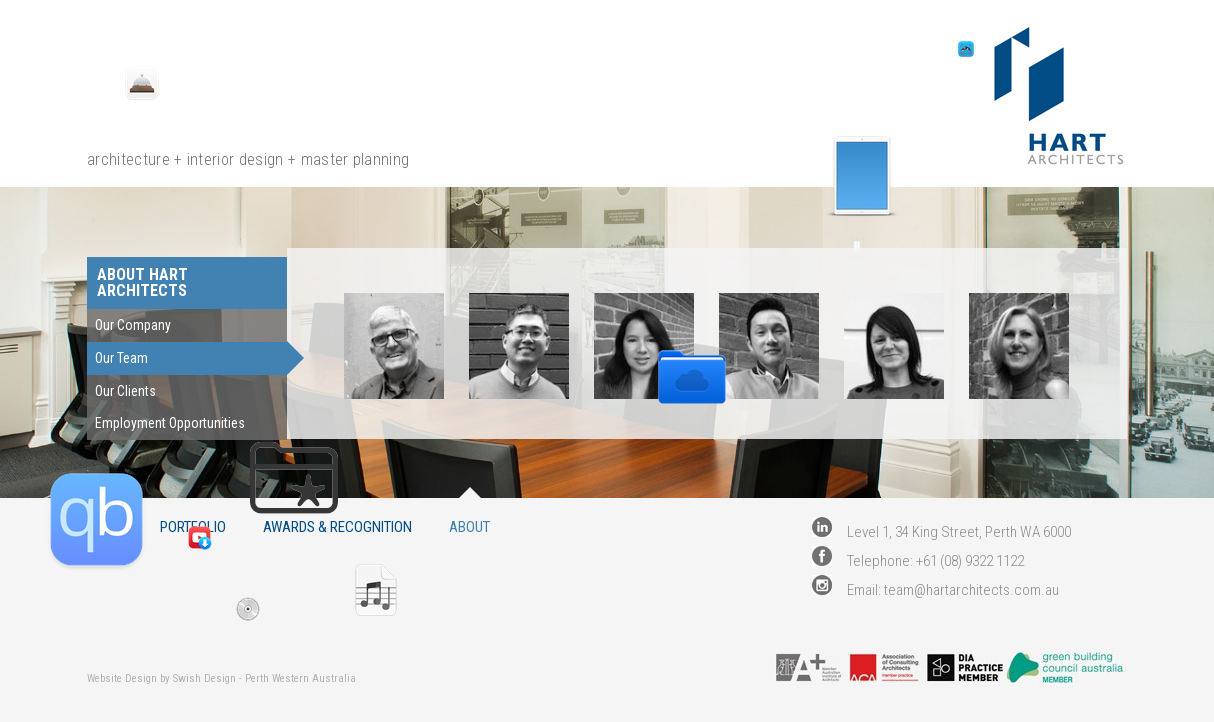  I want to click on download videos from youtube, so click(199, 537).